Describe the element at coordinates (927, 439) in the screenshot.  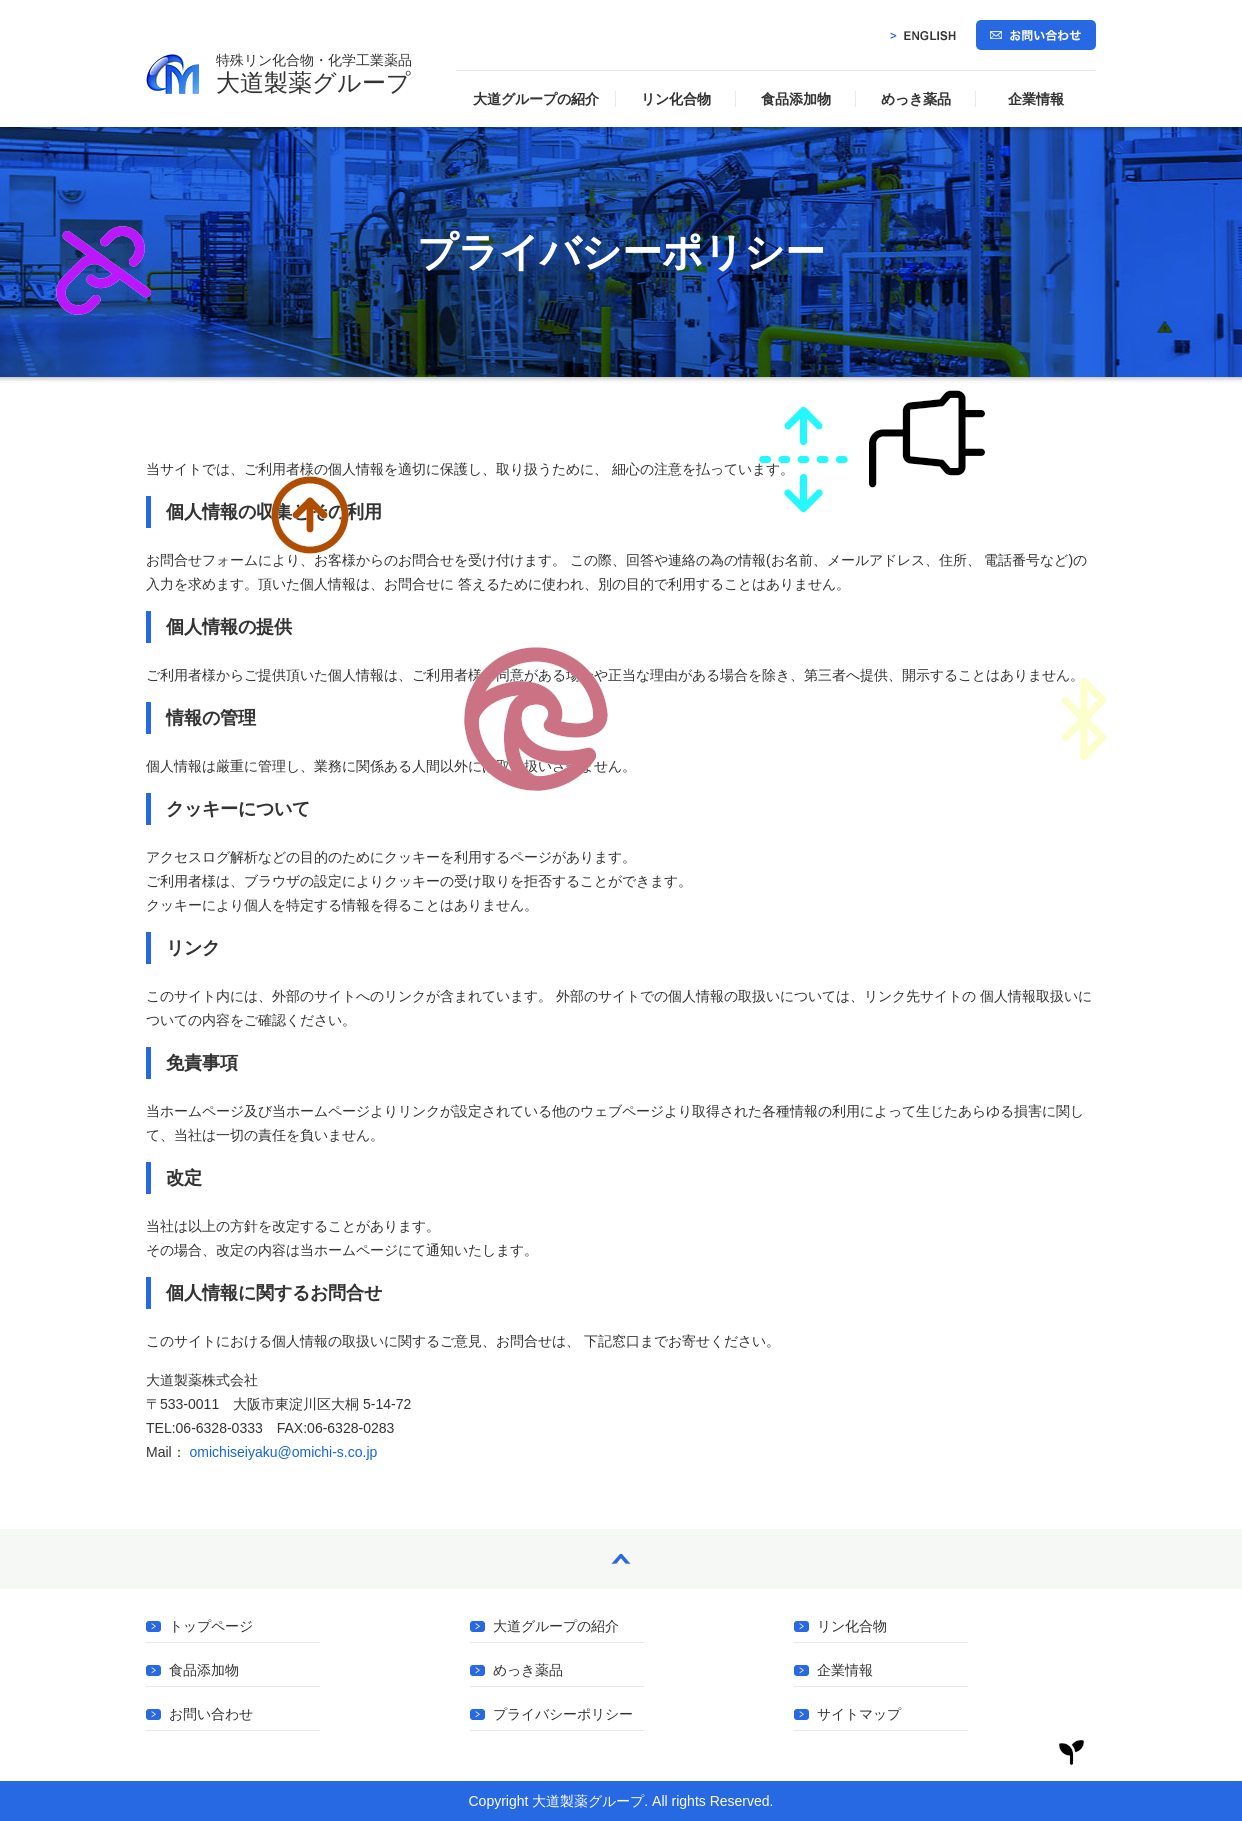
I see `connect a plugin or extension` at that location.